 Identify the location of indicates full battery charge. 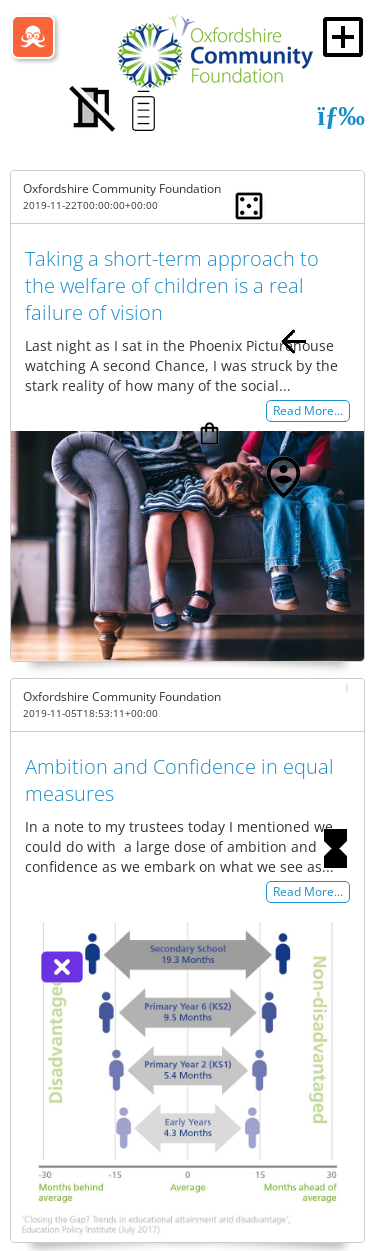
(143, 111).